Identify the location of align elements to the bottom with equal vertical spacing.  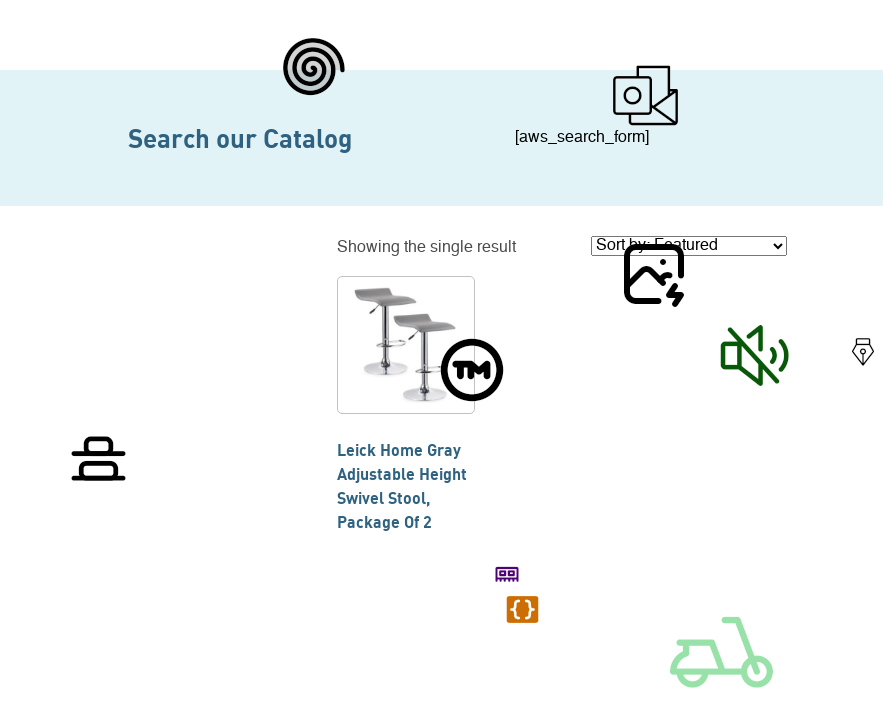
(98, 458).